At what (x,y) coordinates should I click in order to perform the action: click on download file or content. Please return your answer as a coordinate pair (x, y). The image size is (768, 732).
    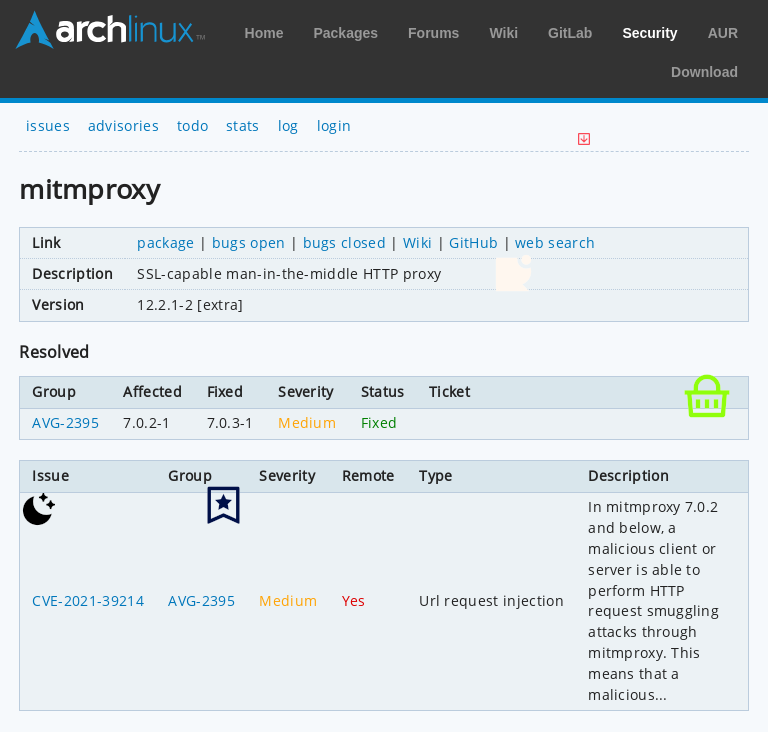
    Looking at the image, I should click on (584, 139).